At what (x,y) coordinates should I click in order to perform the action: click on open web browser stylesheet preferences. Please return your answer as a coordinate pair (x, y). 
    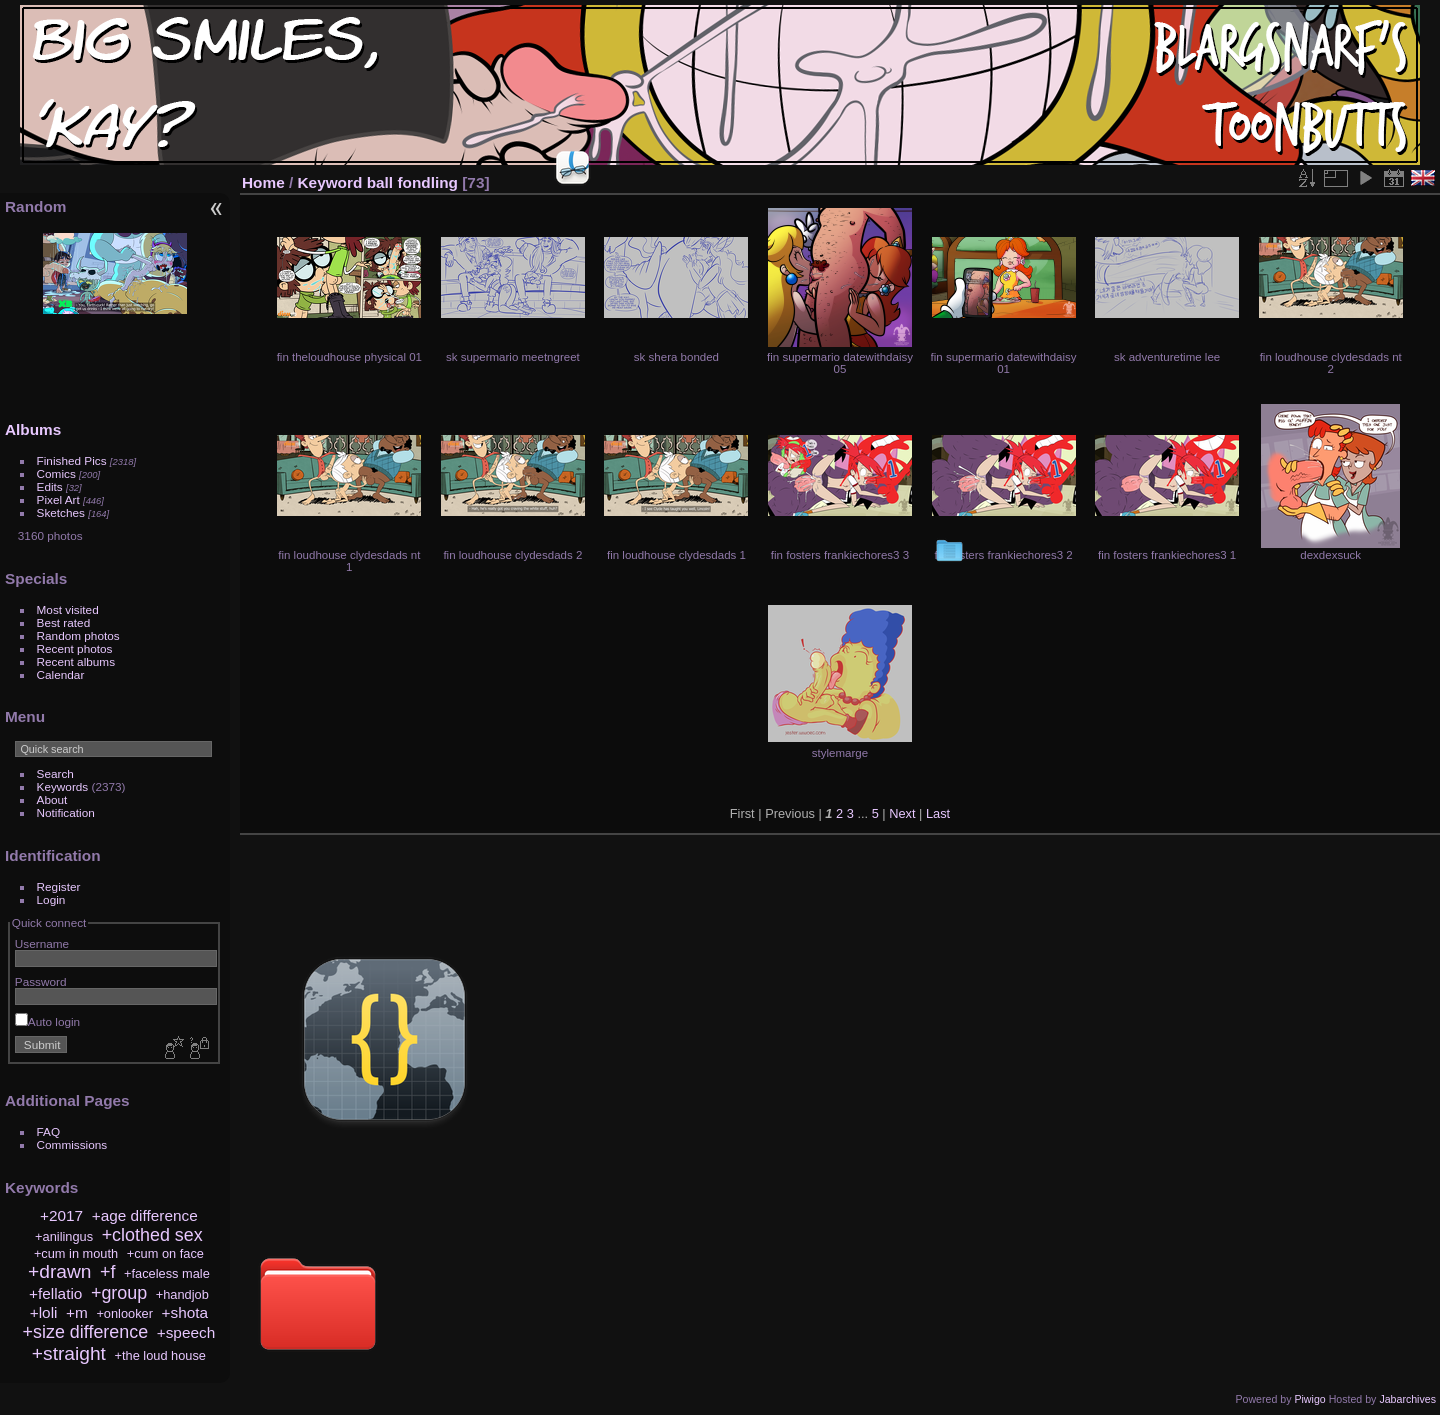
    Looking at the image, I should click on (384, 1039).